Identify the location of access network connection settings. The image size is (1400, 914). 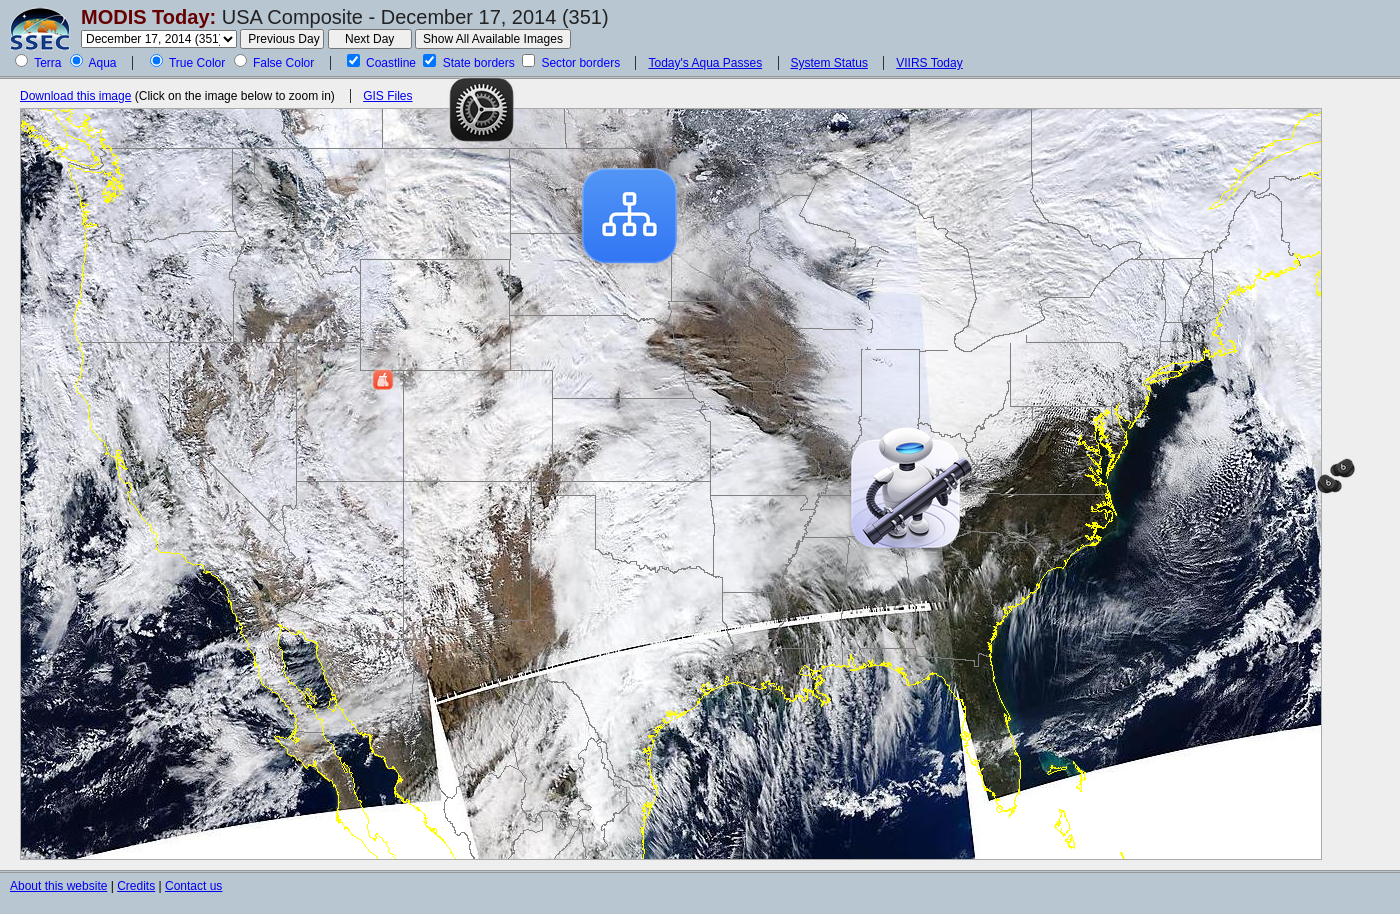
(629, 217).